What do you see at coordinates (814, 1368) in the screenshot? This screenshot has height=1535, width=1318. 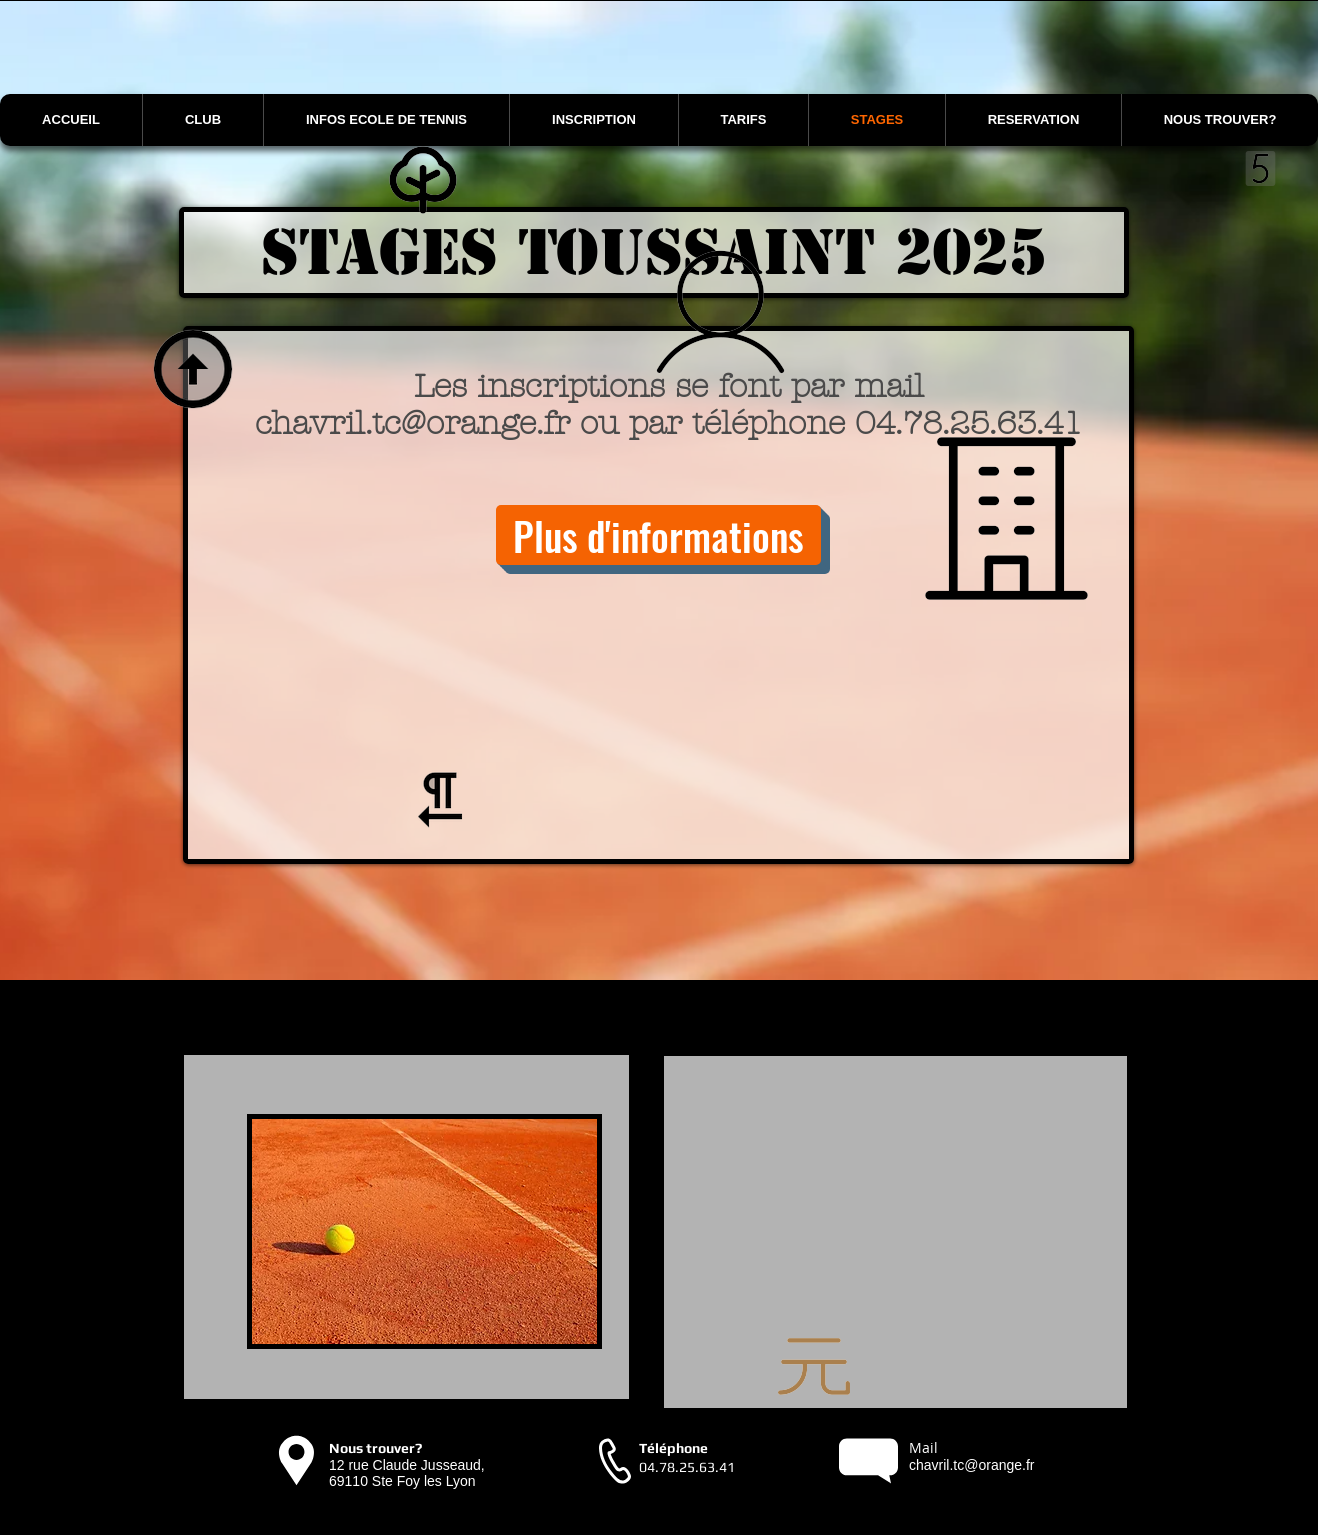 I see `view prices in chinese yuan` at bounding box center [814, 1368].